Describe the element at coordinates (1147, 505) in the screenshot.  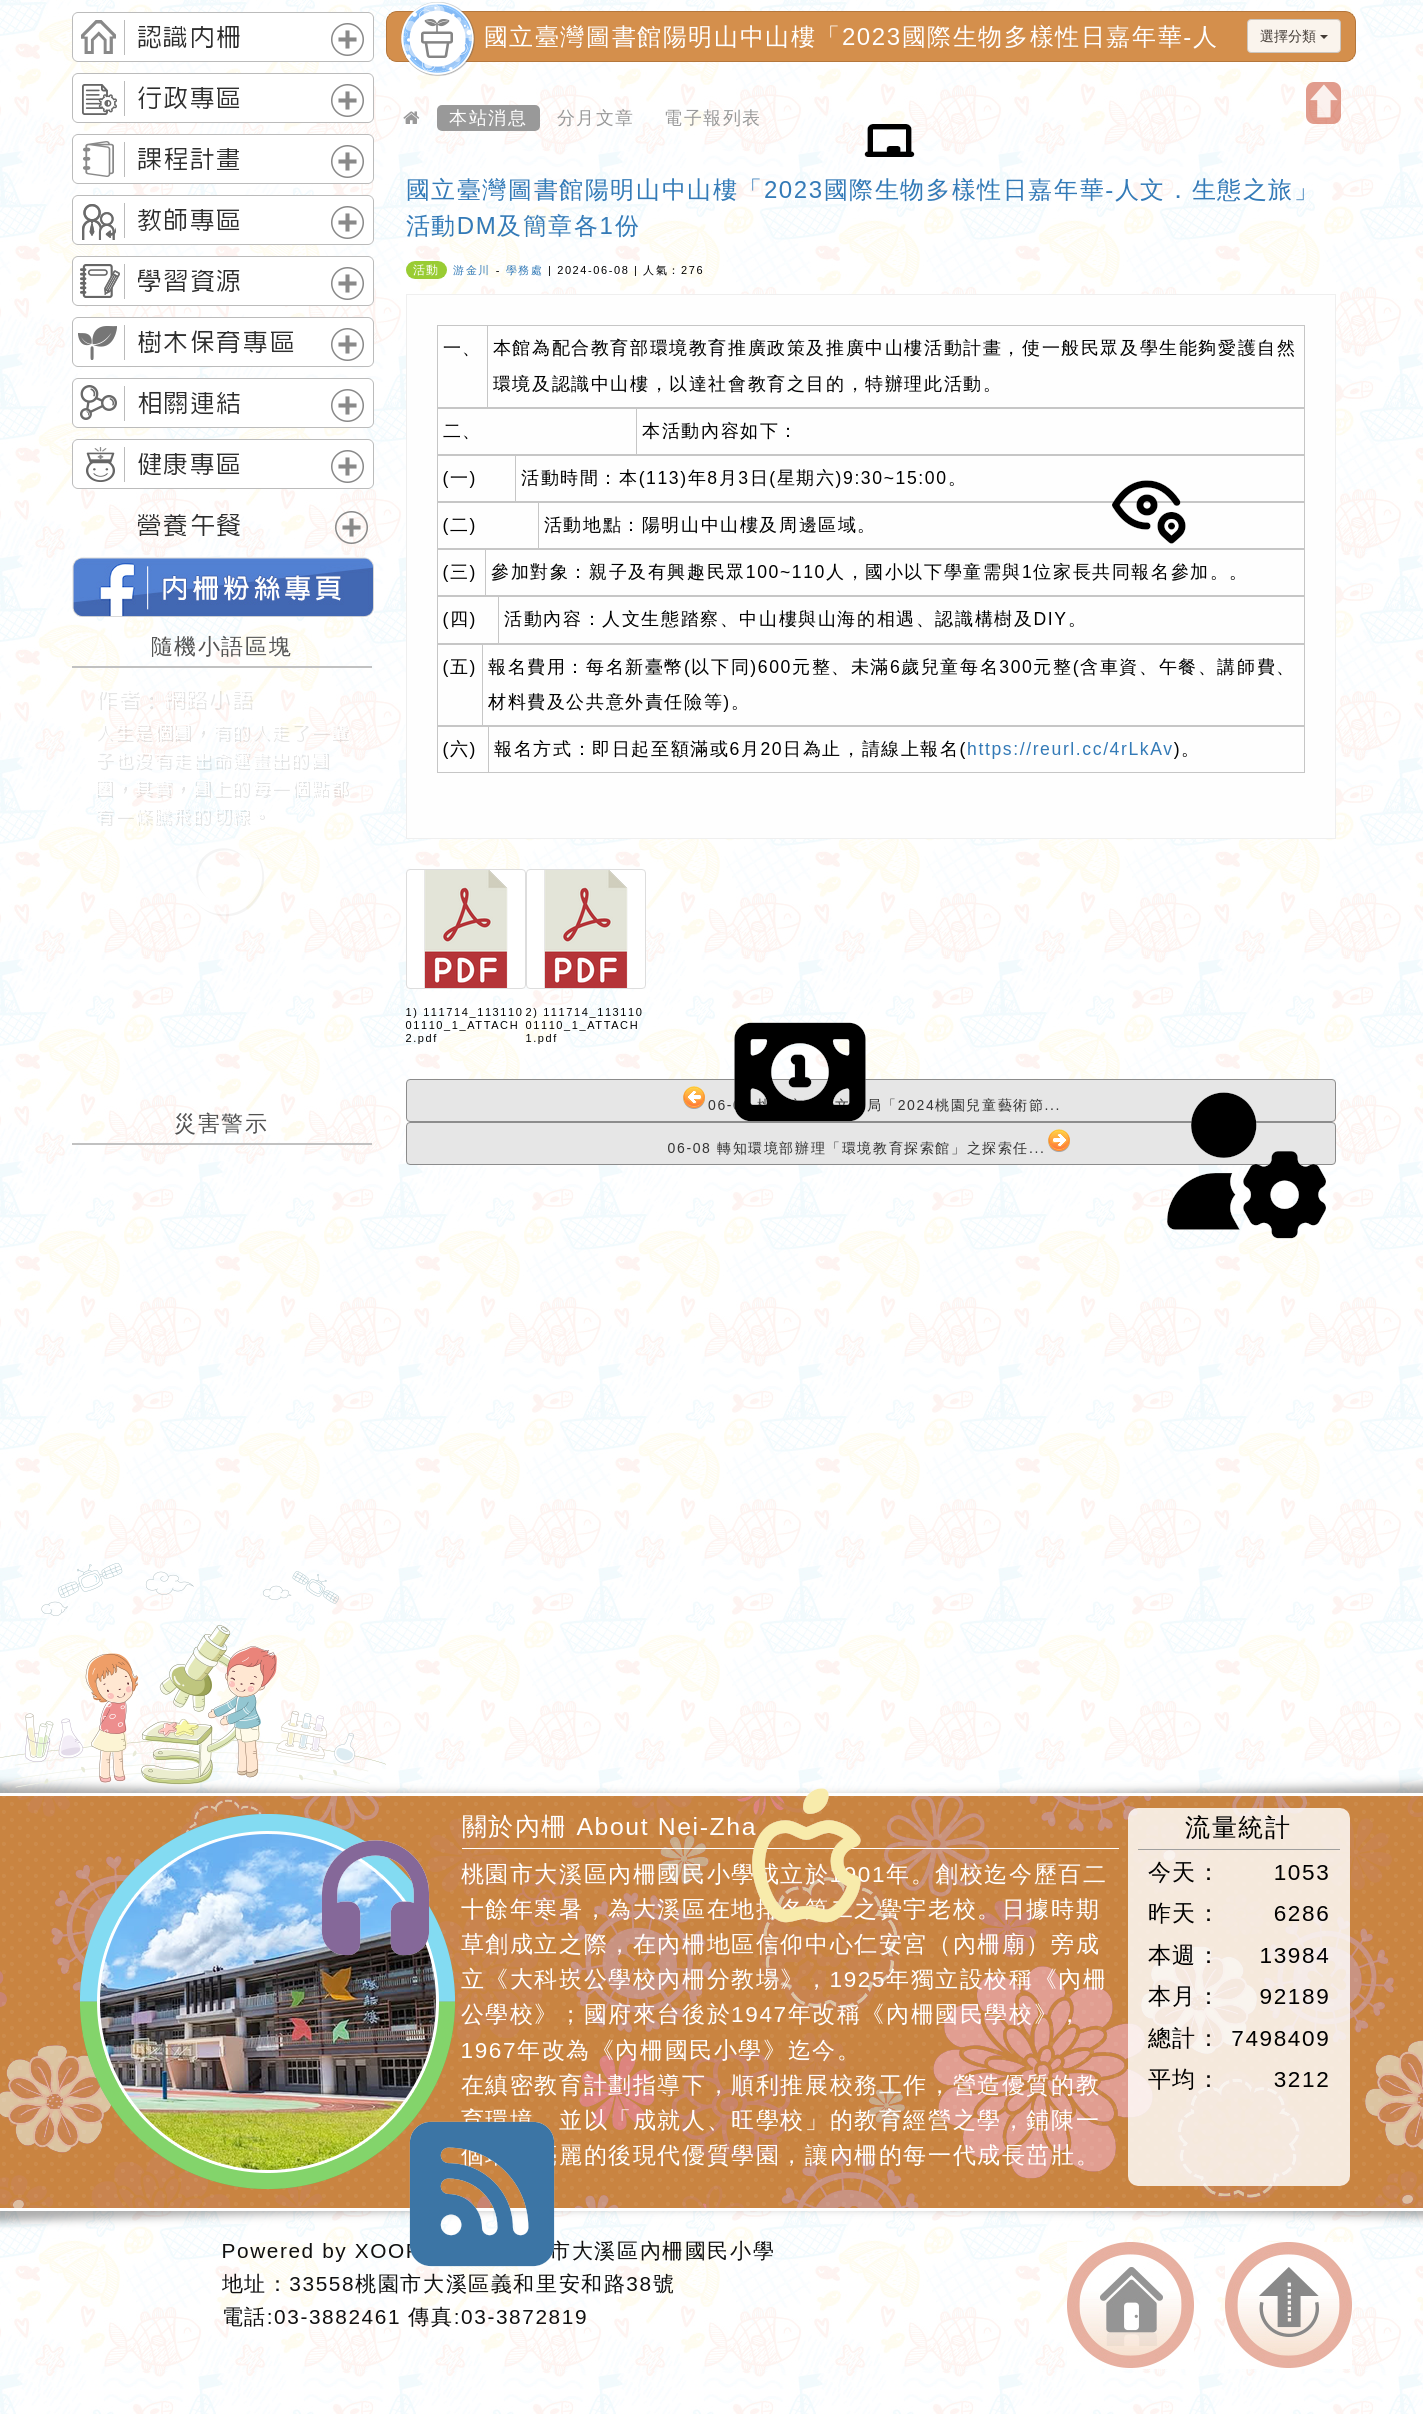
I see `pin a view or save current display` at that location.